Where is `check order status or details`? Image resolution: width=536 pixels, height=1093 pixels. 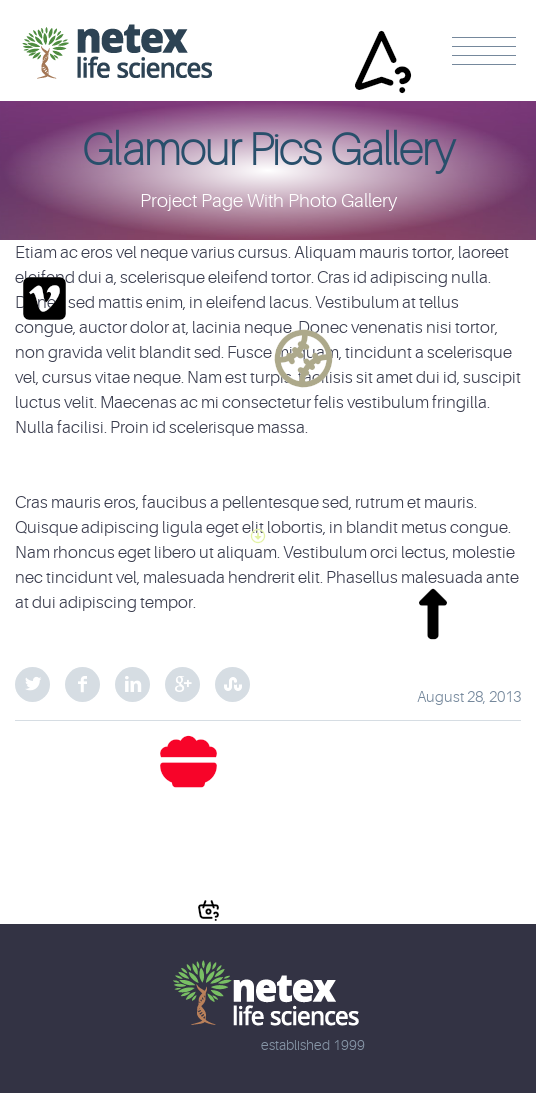 check order status or details is located at coordinates (208, 909).